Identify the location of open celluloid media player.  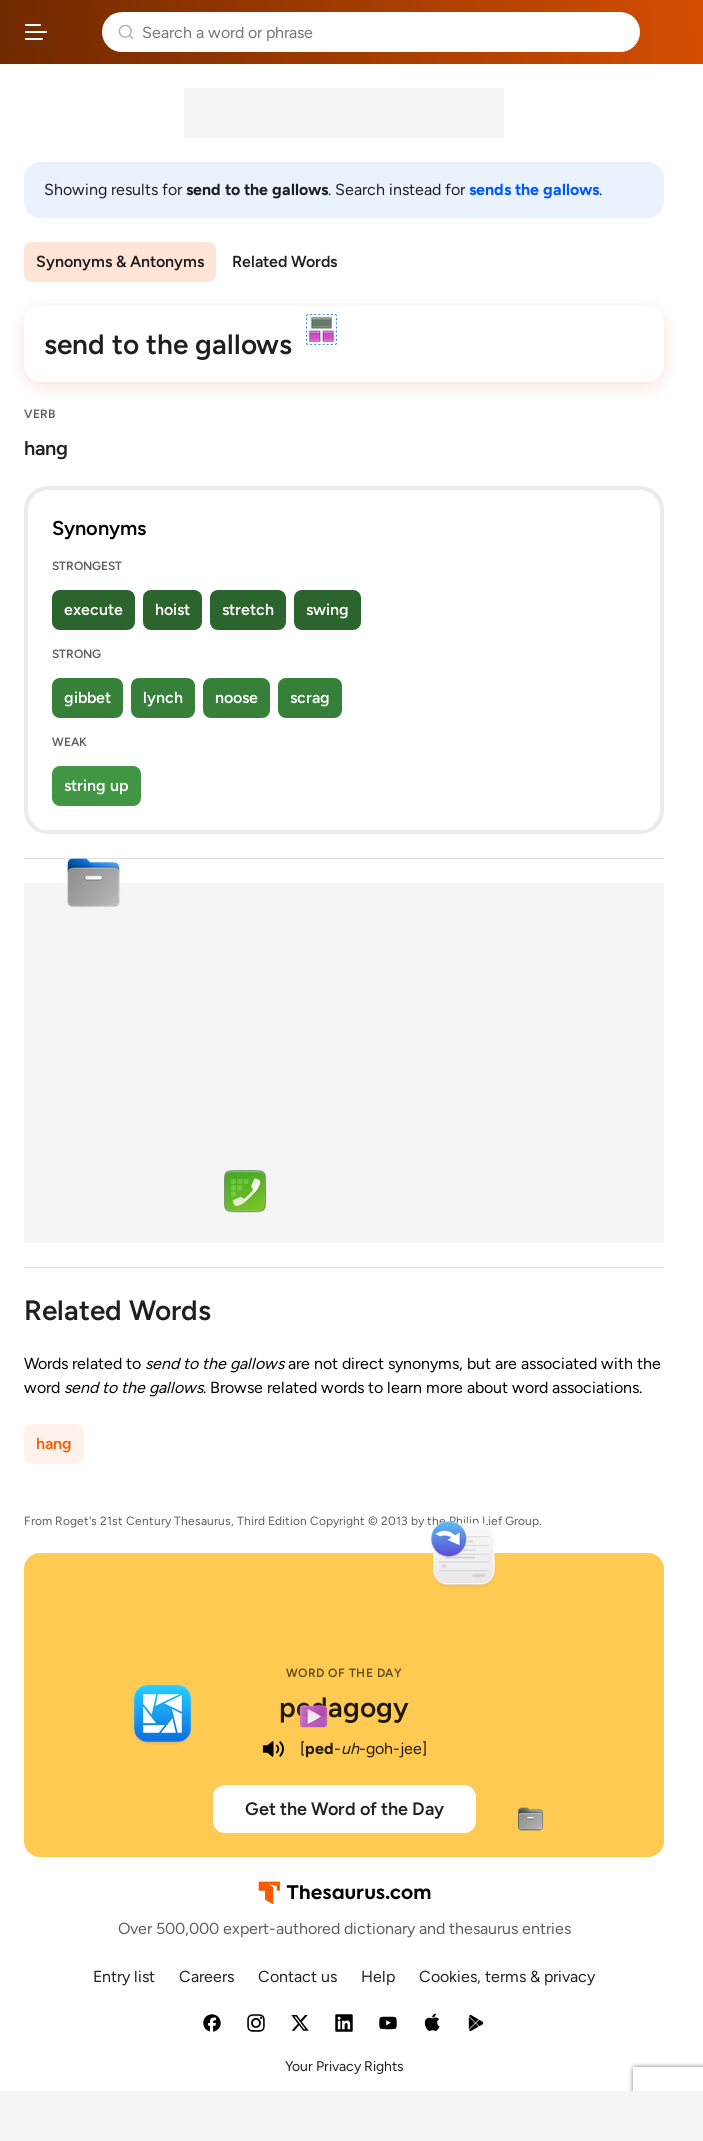
(313, 1716).